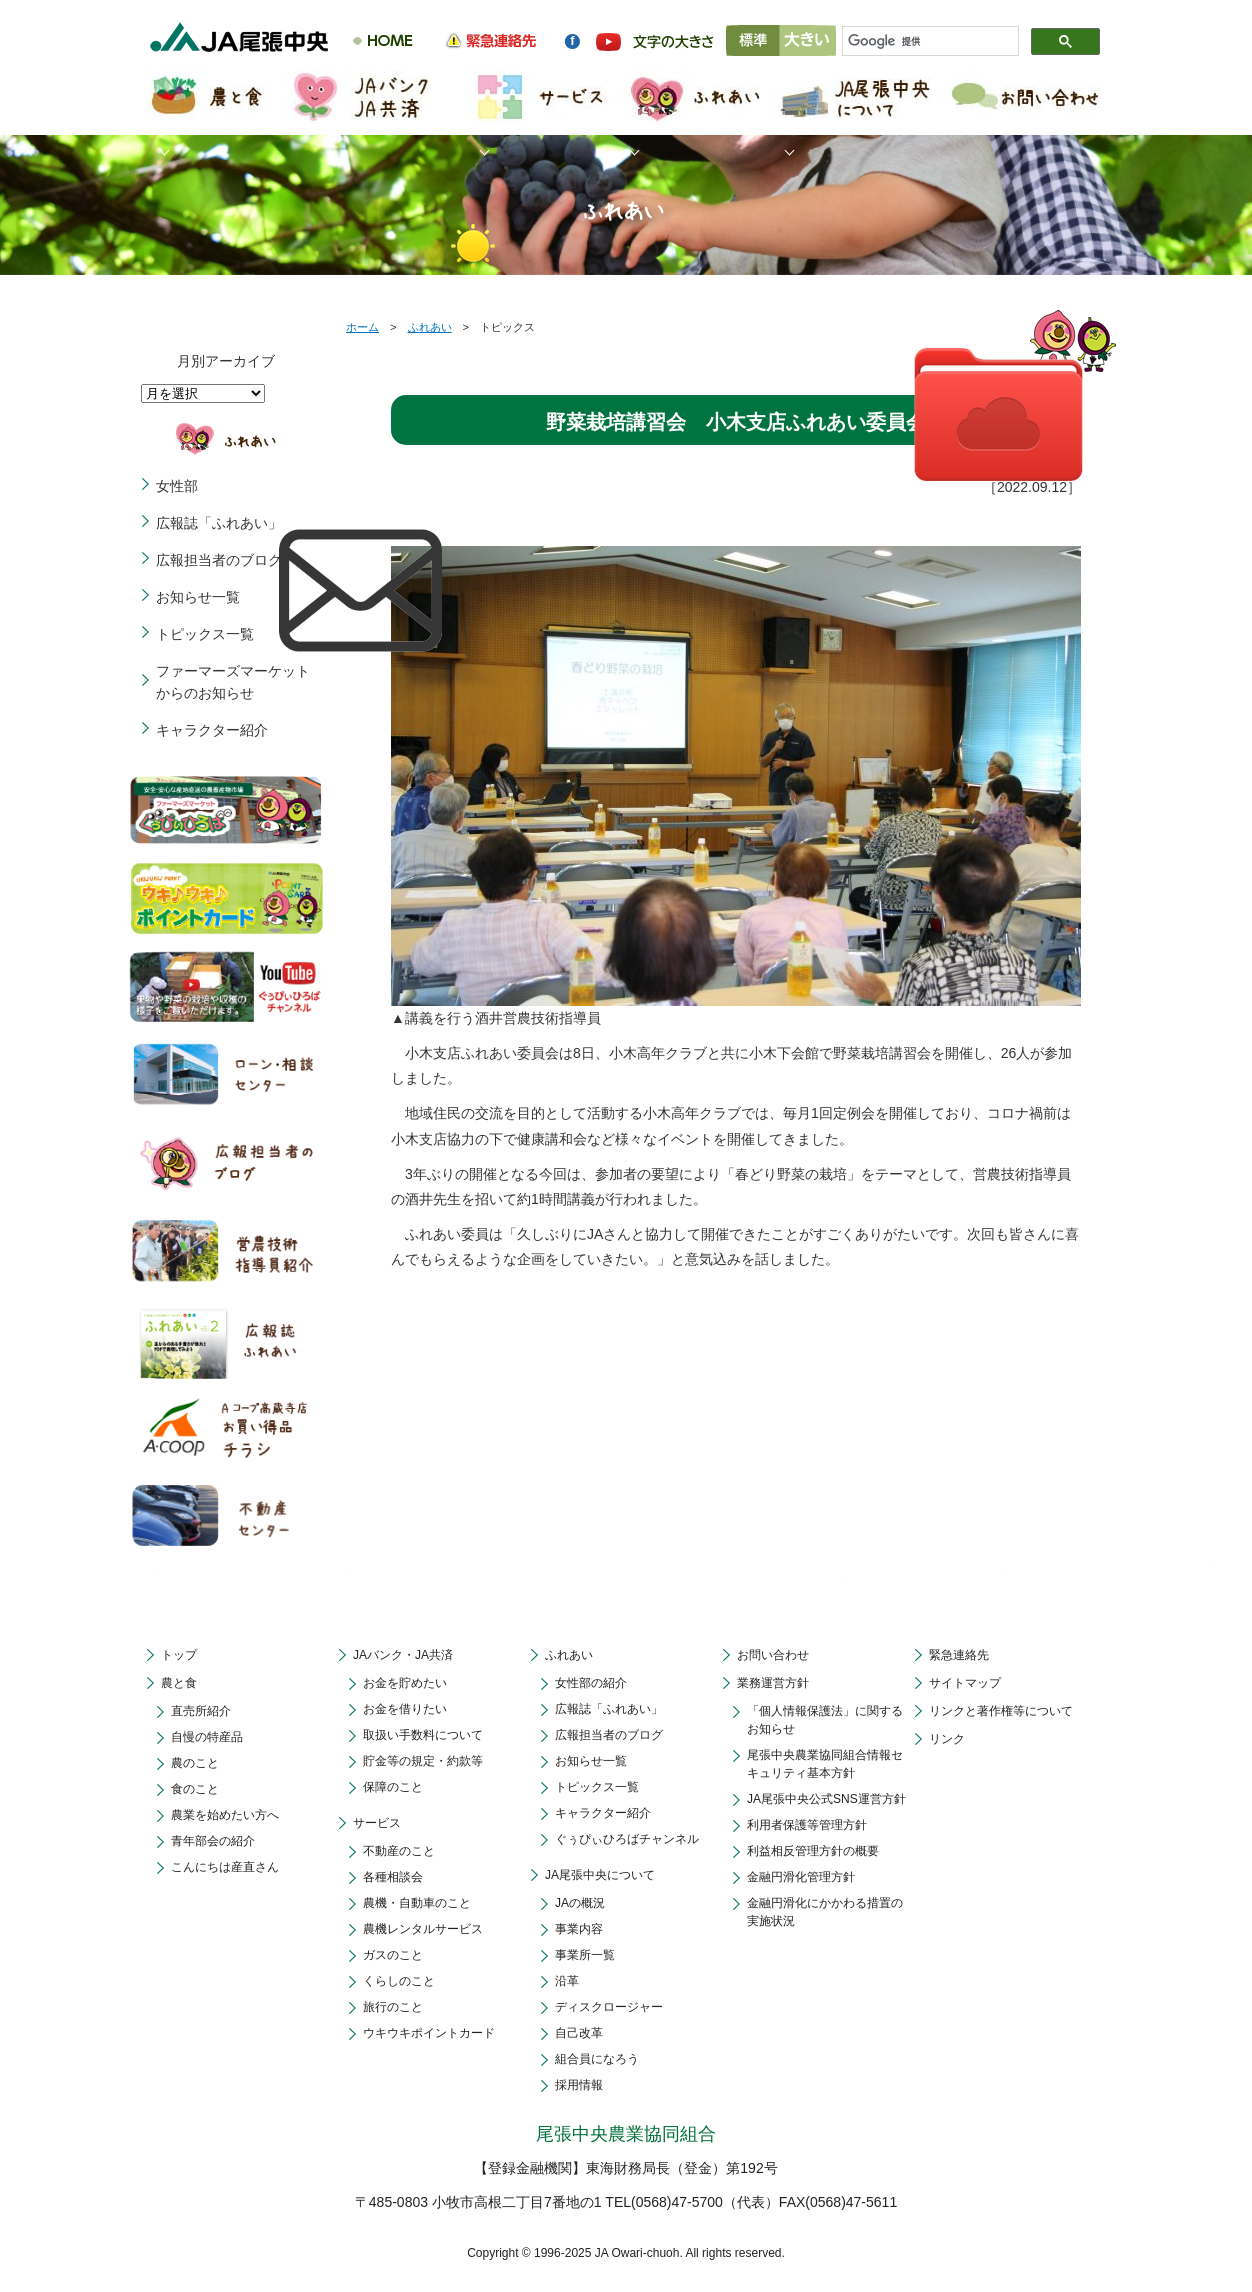 The image size is (1252, 2292). What do you see at coordinates (360, 590) in the screenshot?
I see `open email application` at bounding box center [360, 590].